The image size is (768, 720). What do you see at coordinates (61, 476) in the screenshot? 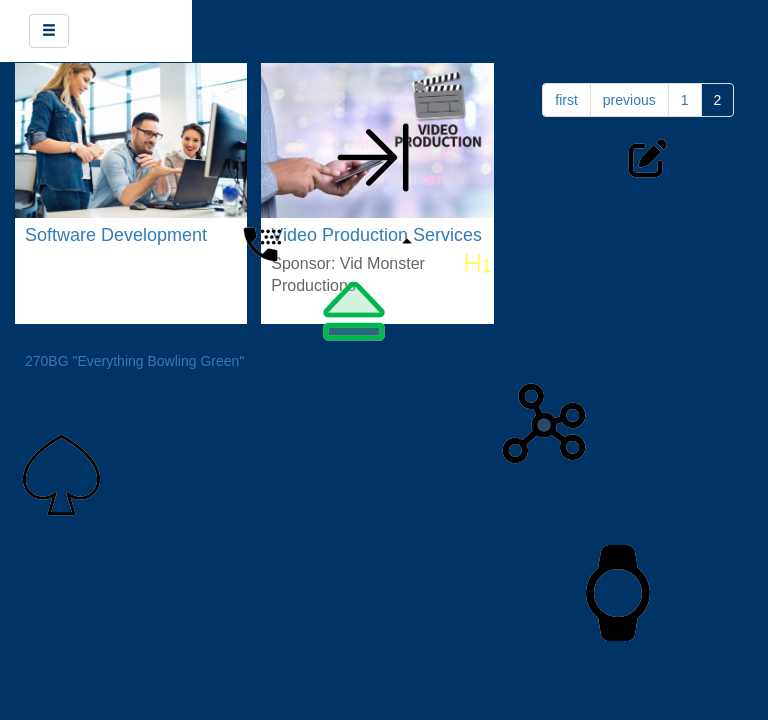
I see `playing cards or card game category` at bounding box center [61, 476].